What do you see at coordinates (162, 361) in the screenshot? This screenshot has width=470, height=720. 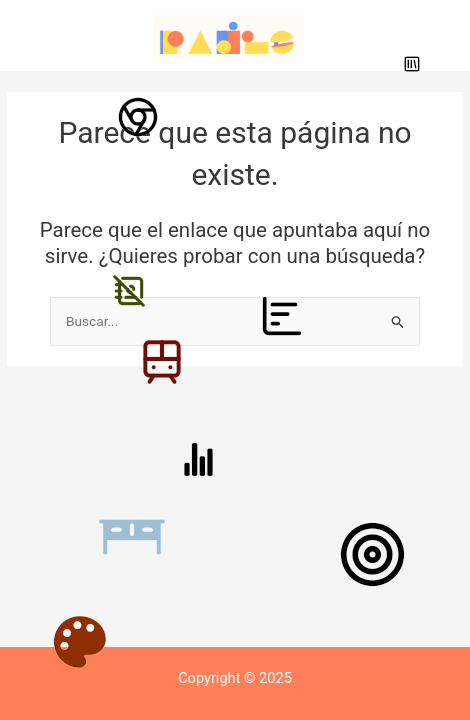 I see `view tram or light rail transit options` at bounding box center [162, 361].